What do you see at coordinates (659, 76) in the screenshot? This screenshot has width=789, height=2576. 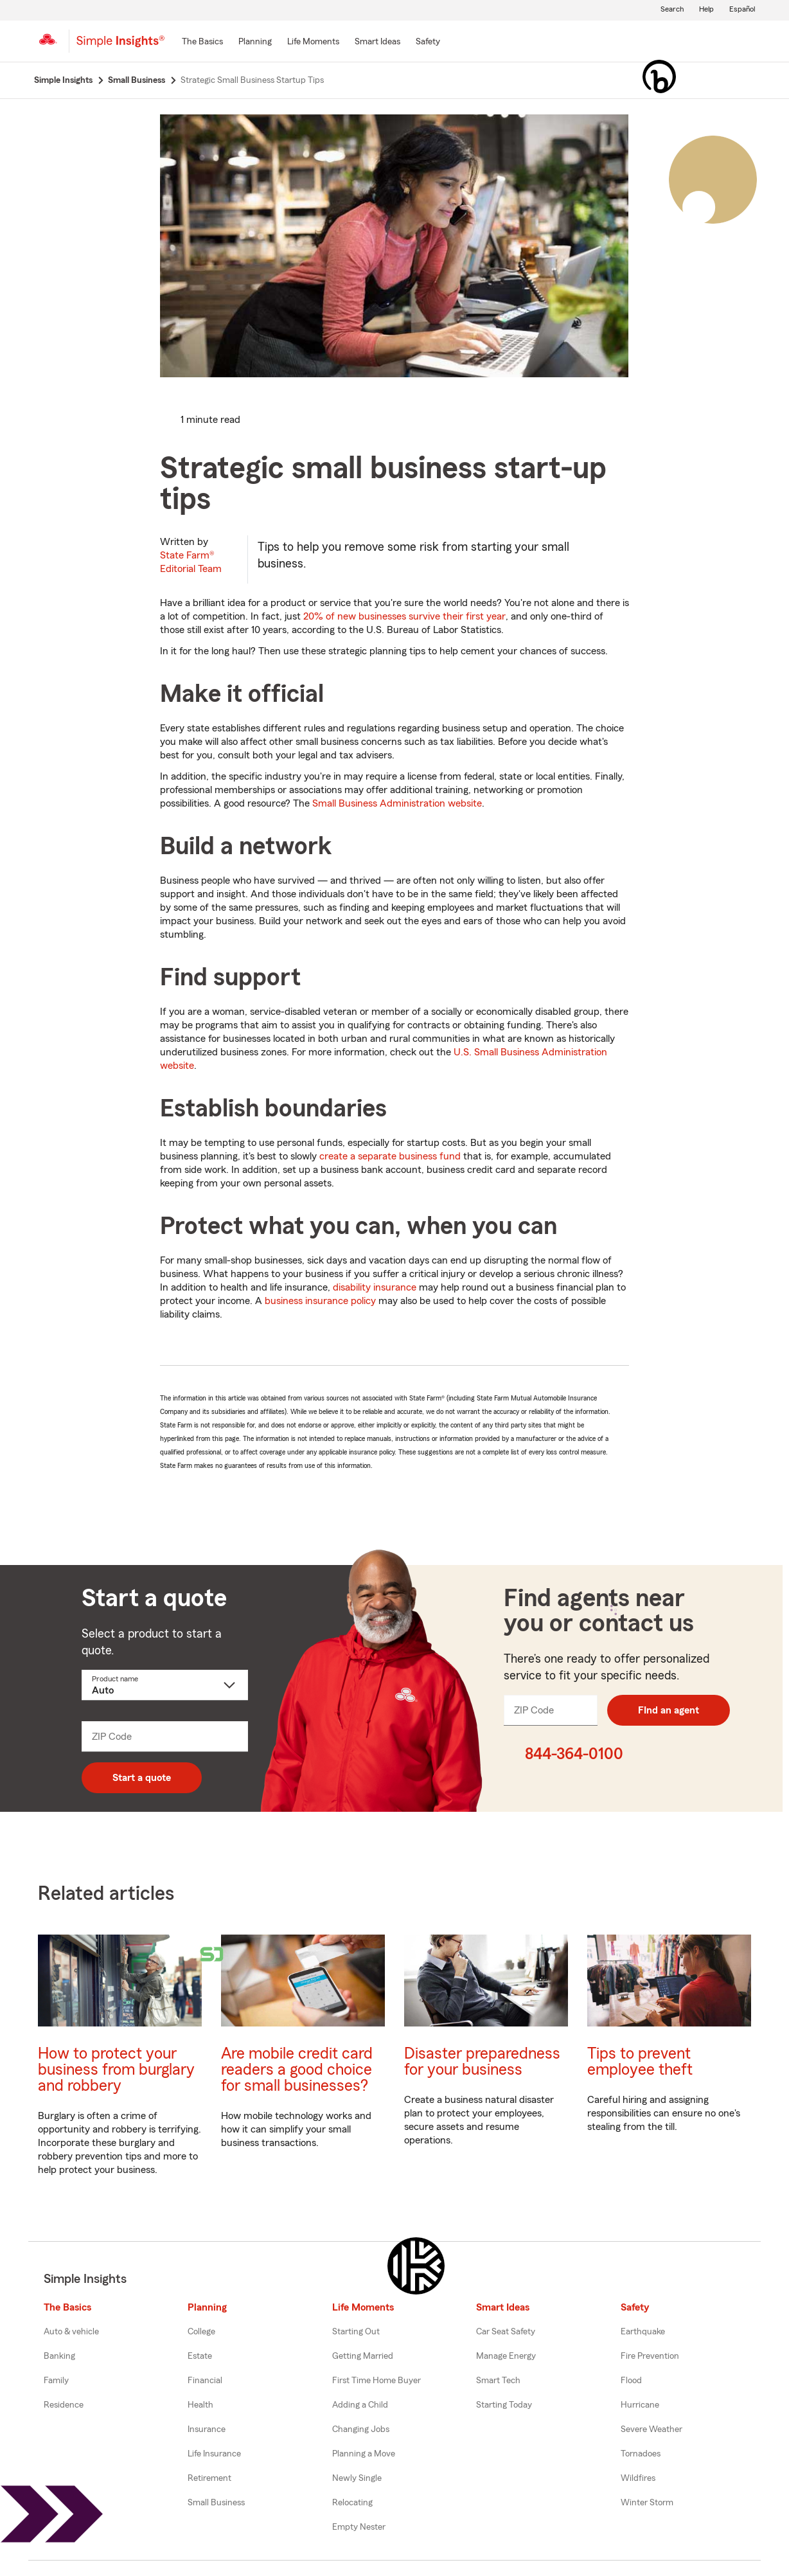 I see `open bitly link shortening service` at bounding box center [659, 76].